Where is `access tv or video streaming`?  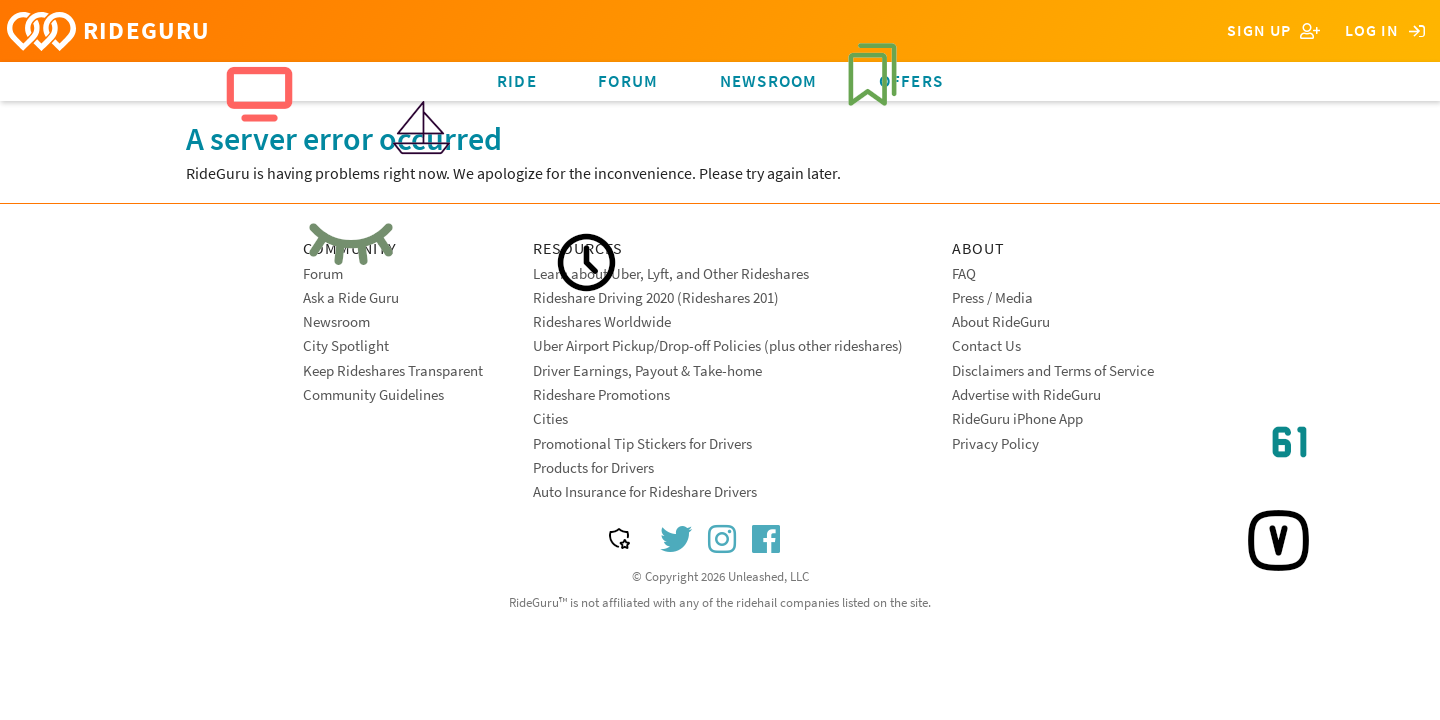
access tv or video streaming is located at coordinates (259, 92).